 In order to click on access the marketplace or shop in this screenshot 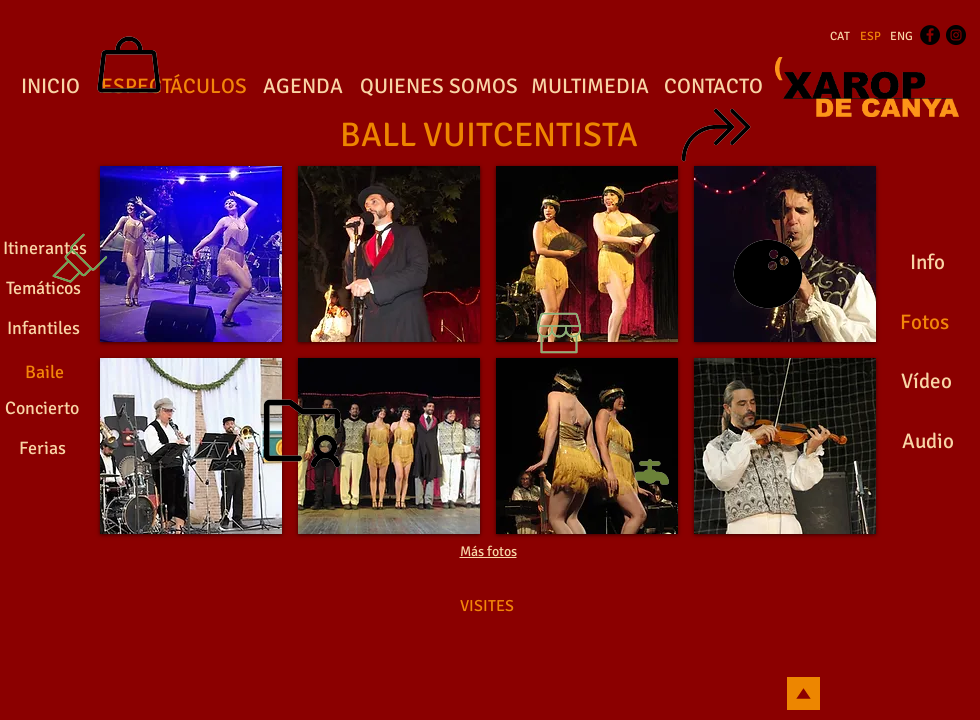, I will do `click(559, 333)`.